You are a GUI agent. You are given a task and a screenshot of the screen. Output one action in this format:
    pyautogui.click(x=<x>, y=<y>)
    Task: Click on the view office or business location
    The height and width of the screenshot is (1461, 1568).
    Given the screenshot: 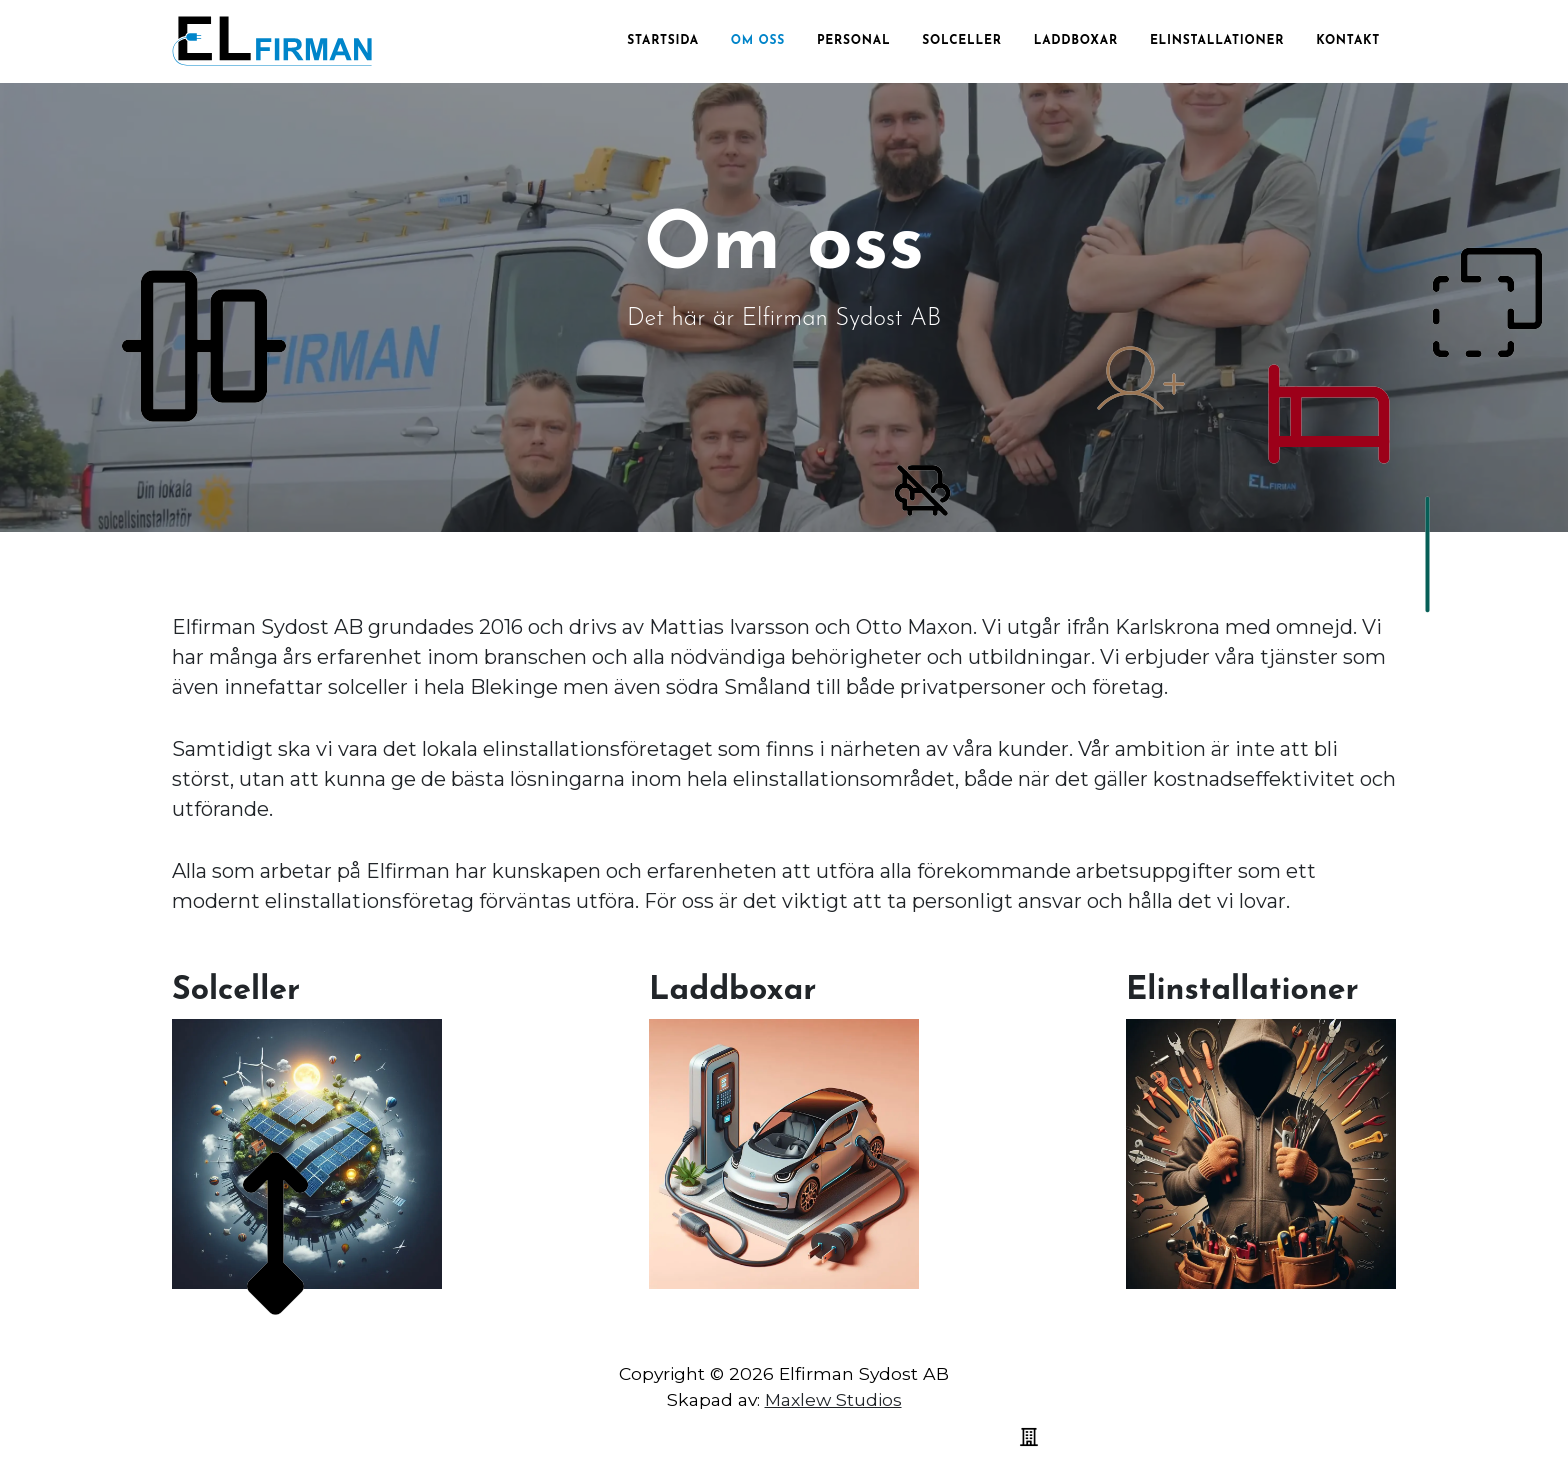 What is the action you would take?
    pyautogui.click(x=1029, y=1437)
    